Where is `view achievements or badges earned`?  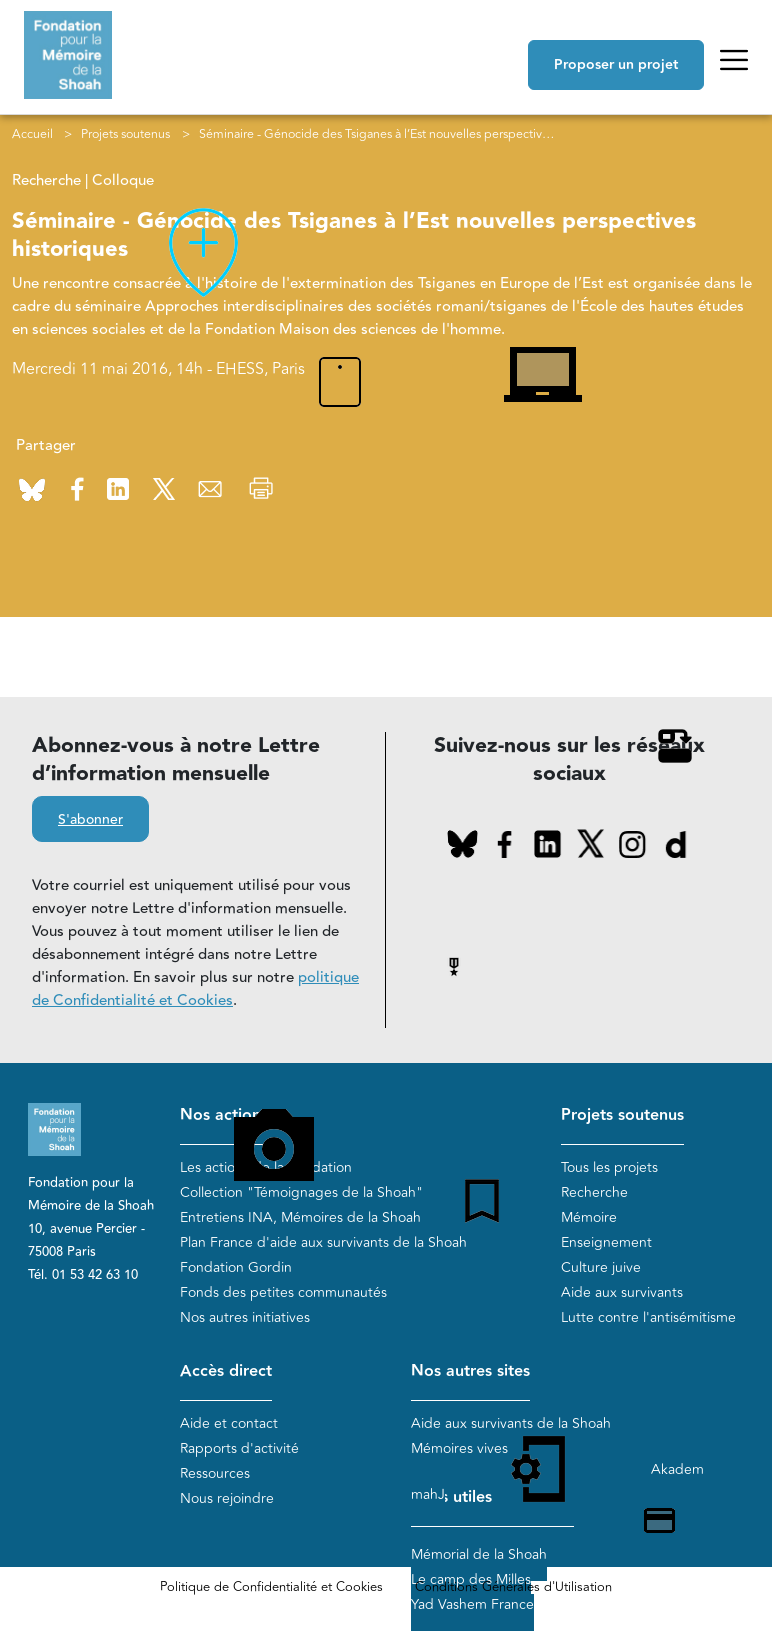 view achievements or badges earned is located at coordinates (454, 967).